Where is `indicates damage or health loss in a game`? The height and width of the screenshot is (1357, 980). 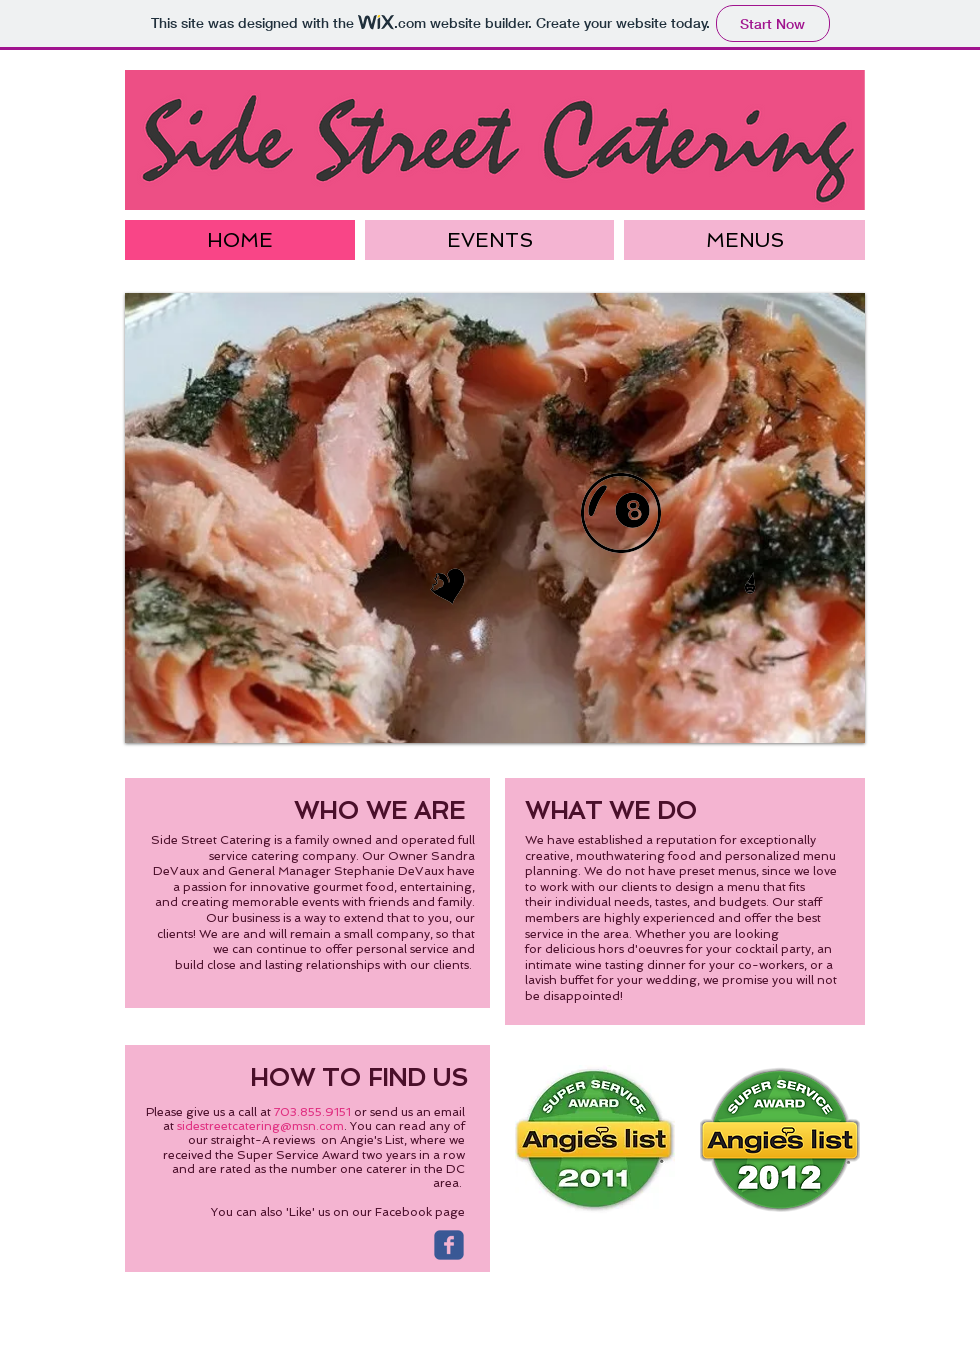
indicates damage or health loss in a game is located at coordinates (446, 586).